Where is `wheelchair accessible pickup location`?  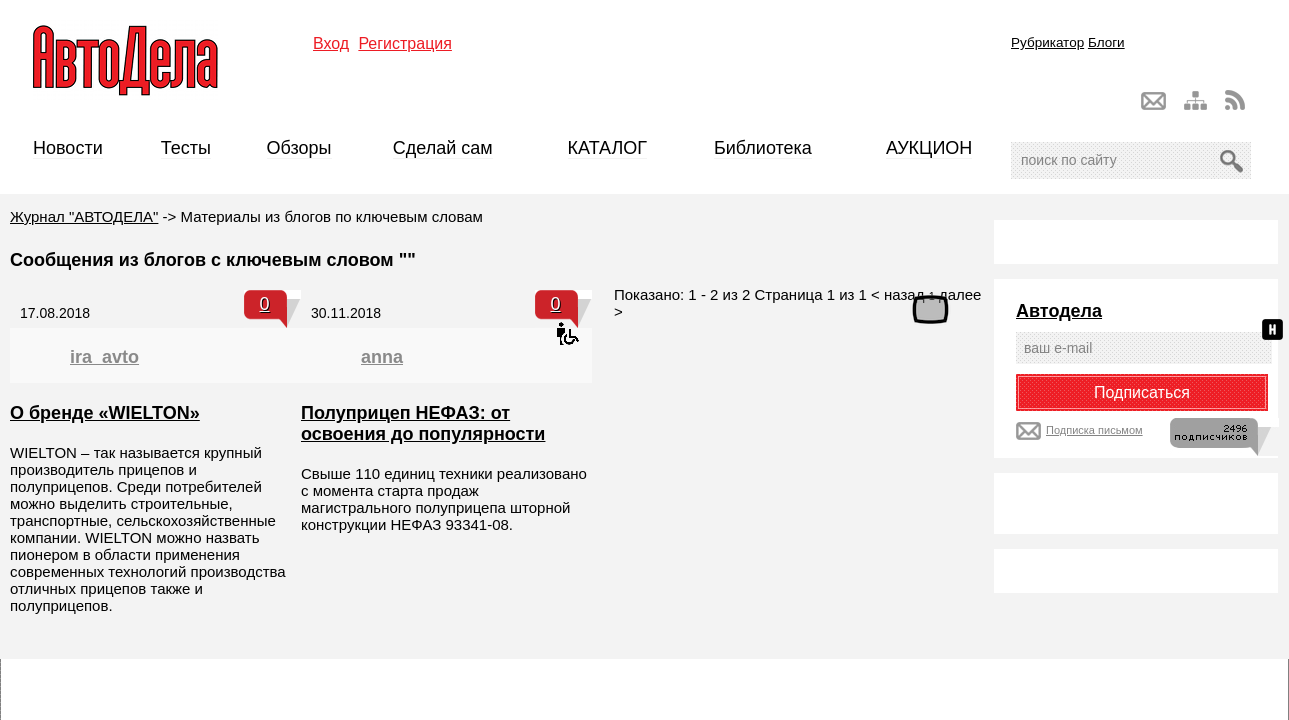 wheelchair accessible pickup location is located at coordinates (567, 333).